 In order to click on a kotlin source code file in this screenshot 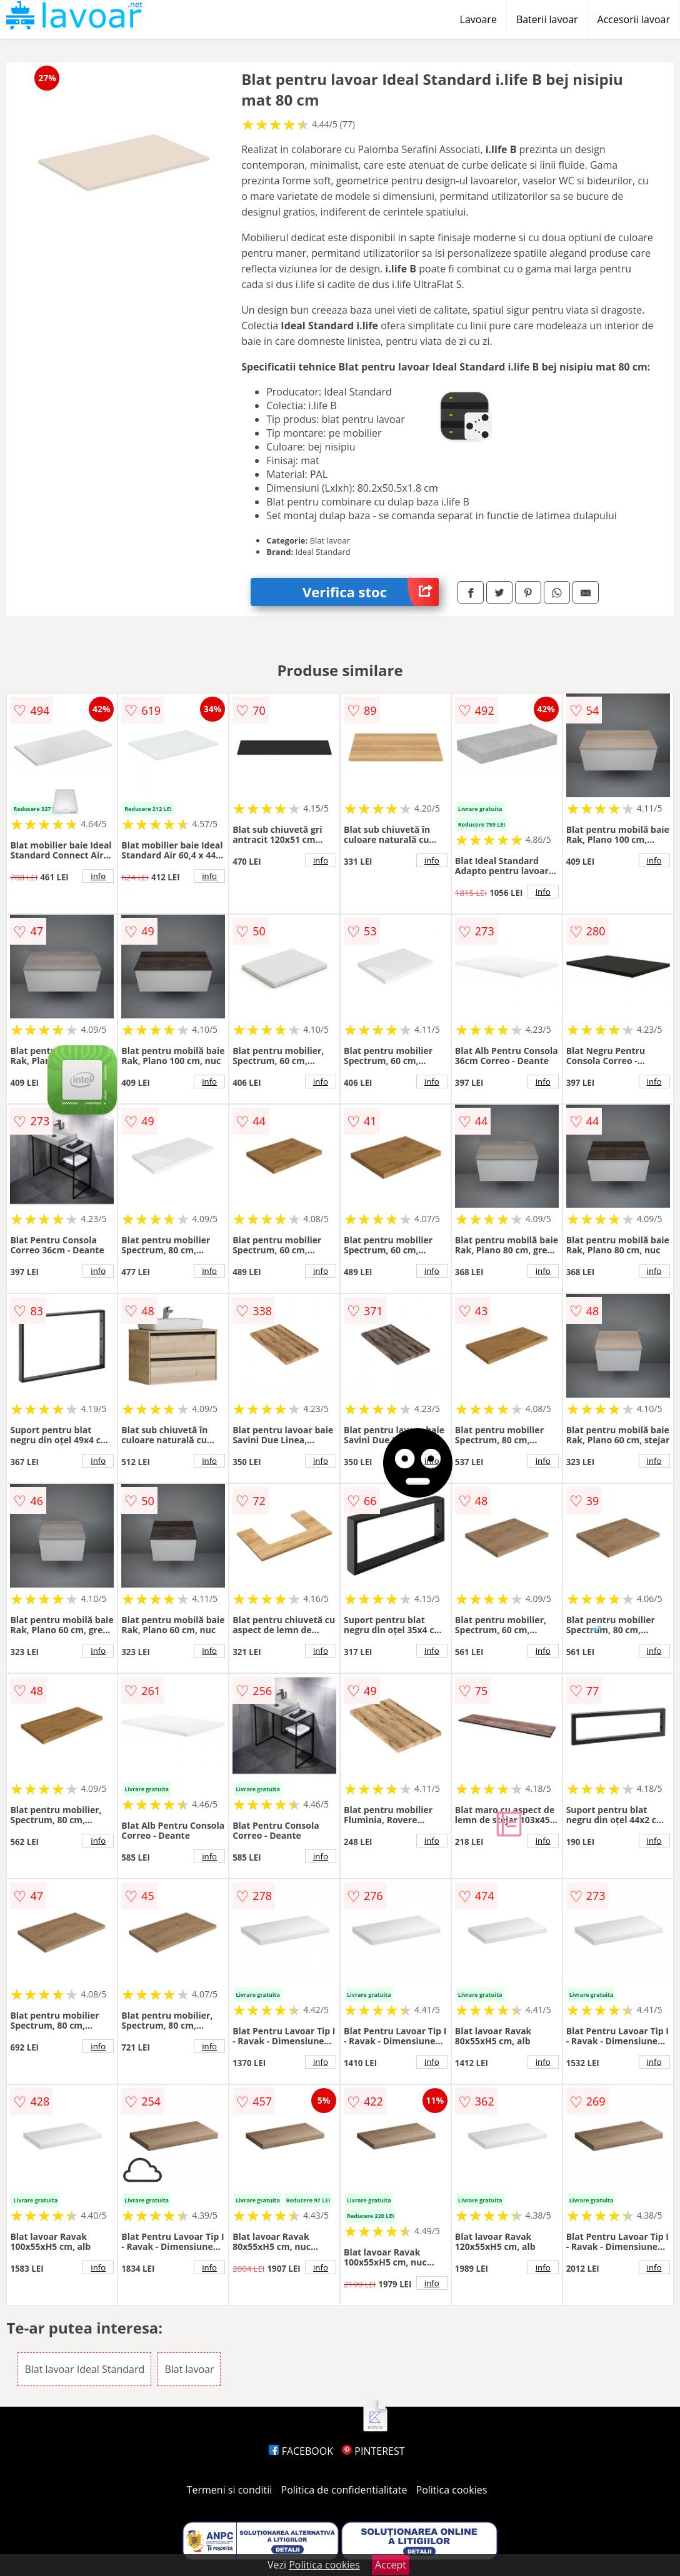, I will do `click(375, 2416)`.